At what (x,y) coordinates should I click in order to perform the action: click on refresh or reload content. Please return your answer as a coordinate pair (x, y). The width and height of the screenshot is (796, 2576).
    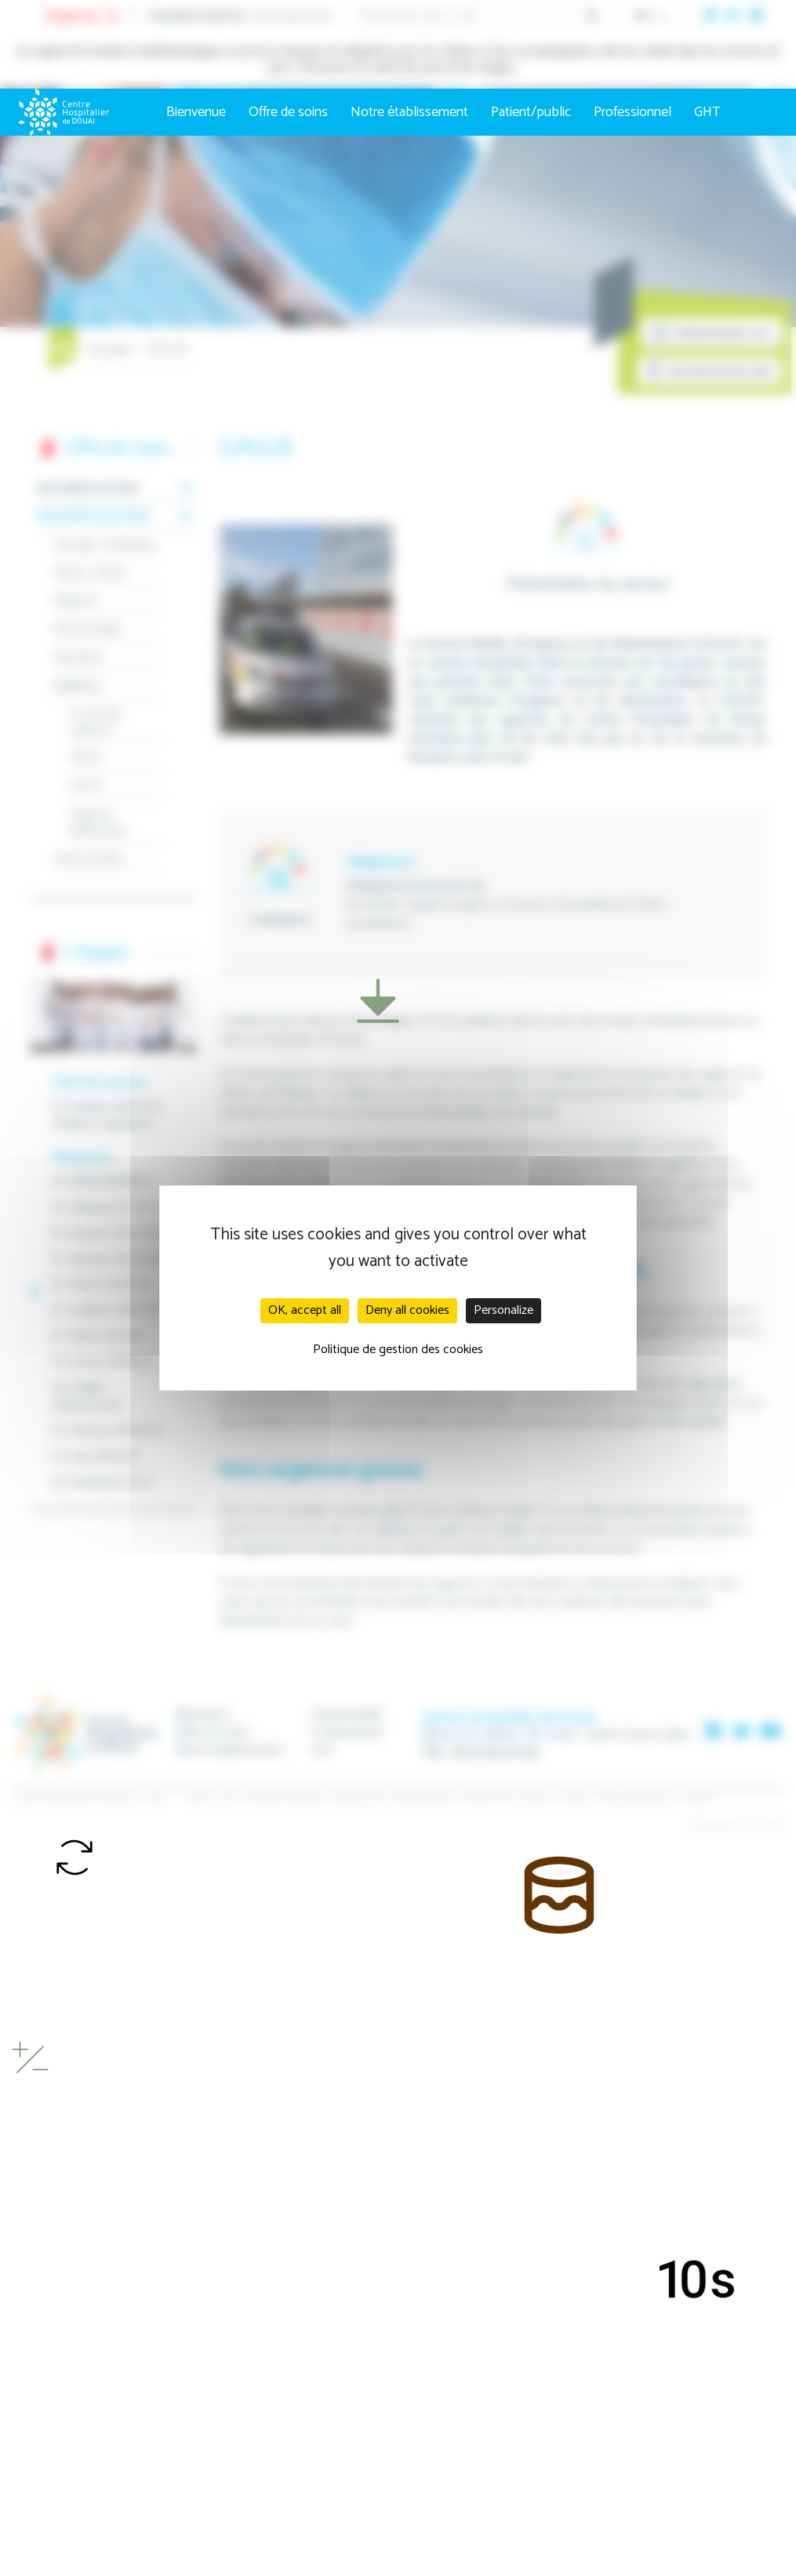
    Looking at the image, I should click on (75, 1857).